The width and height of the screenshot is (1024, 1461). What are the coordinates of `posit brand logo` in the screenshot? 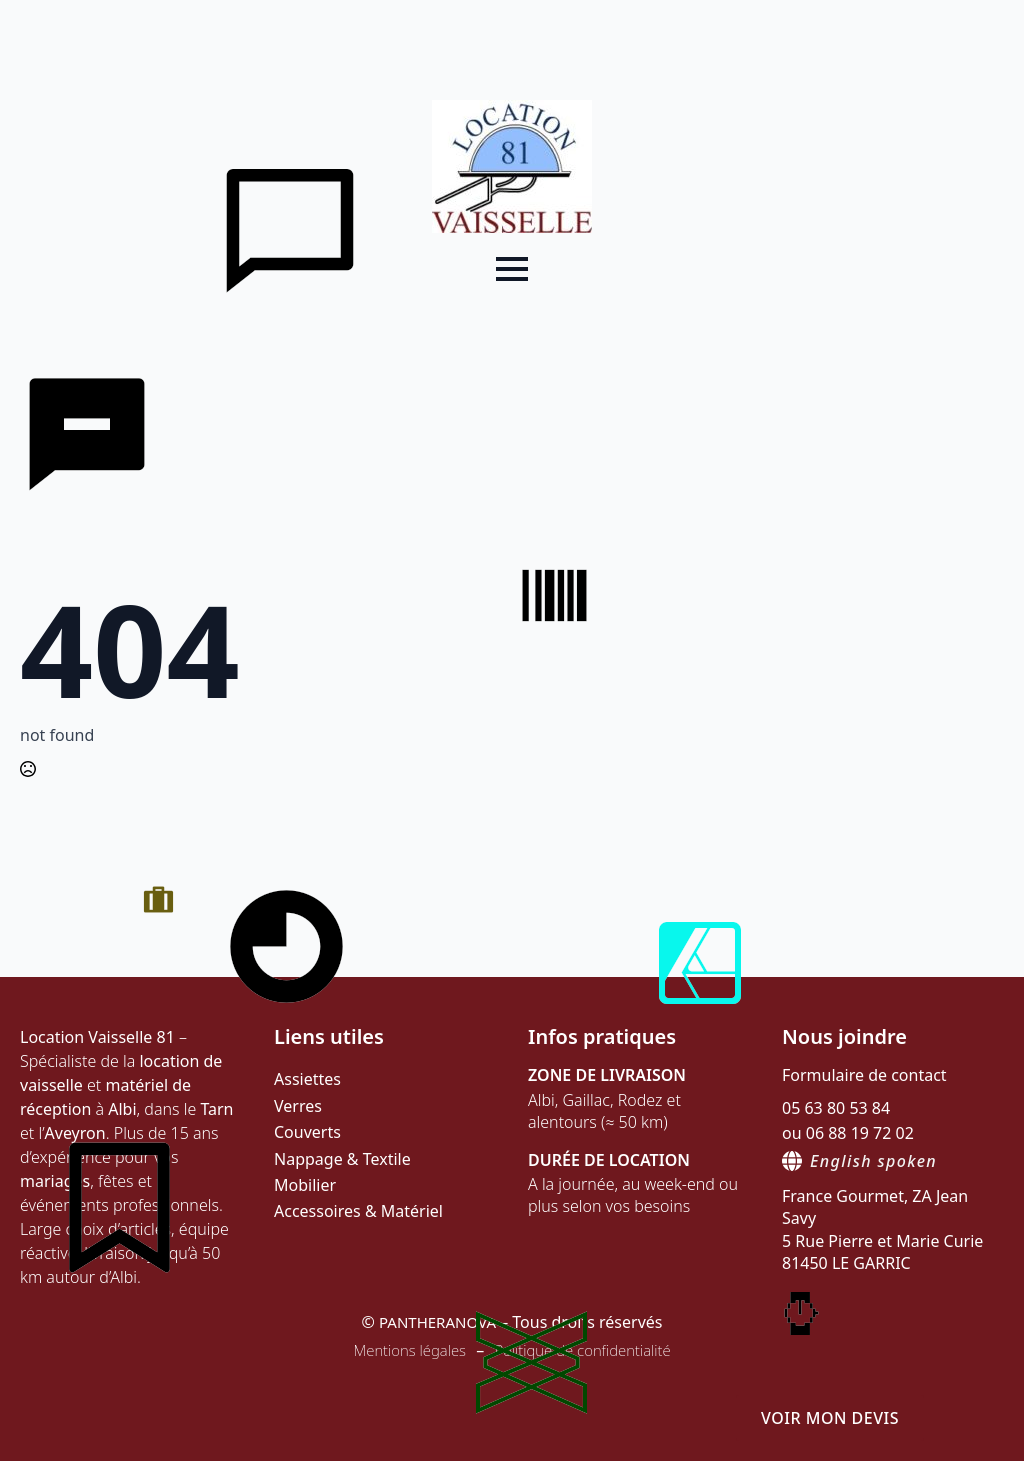 It's located at (531, 1362).